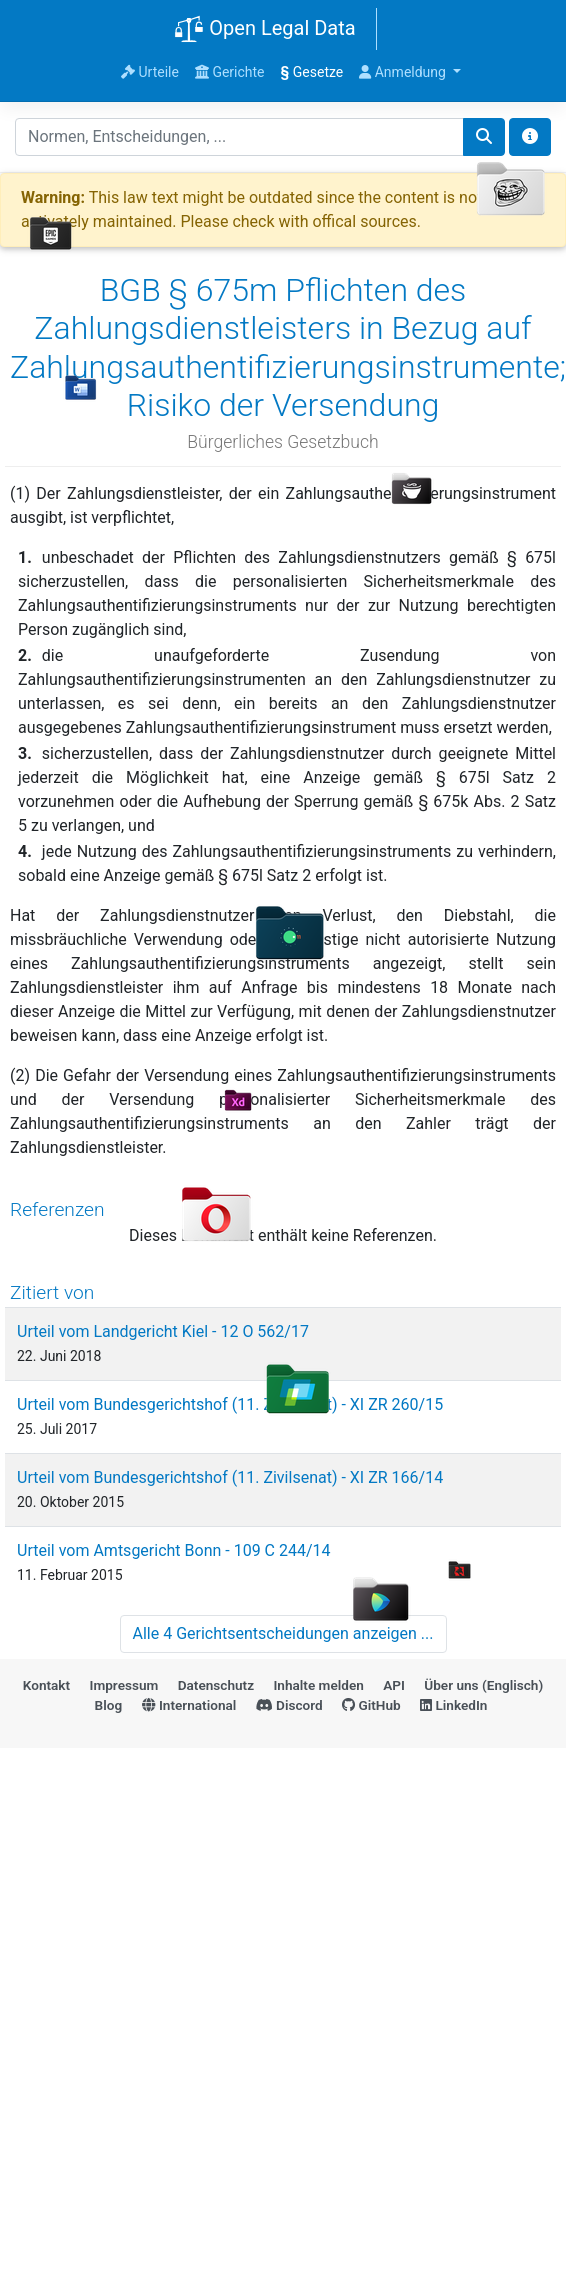  What do you see at coordinates (80, 388) in the screenshot?
I see `open folder containing Microsoft Word documents` at bounding box center [80, 388].